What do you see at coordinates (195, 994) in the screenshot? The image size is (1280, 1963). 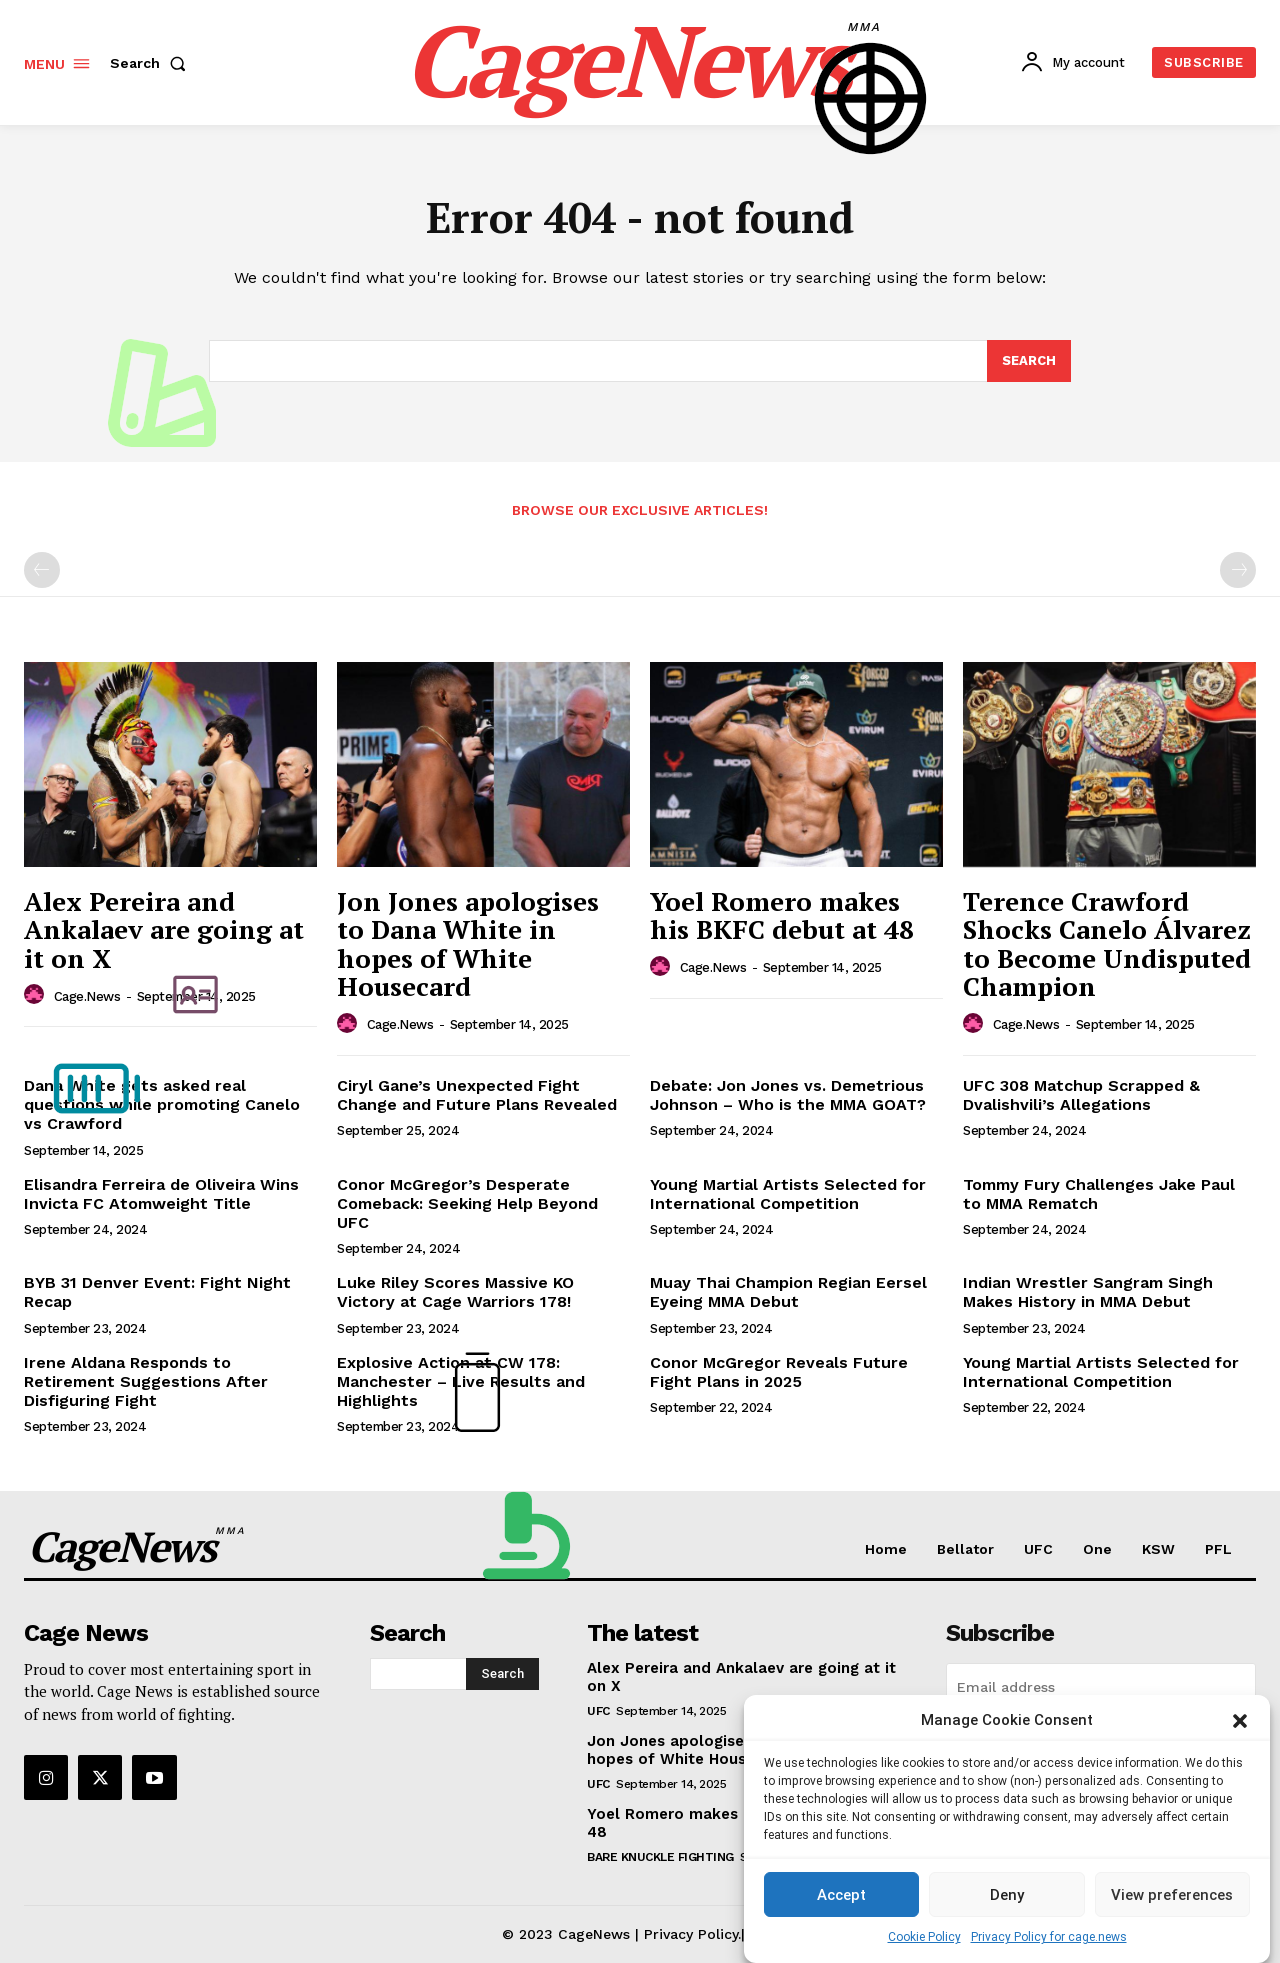 I see `view profile or account information` at bounding box center [195, 994].